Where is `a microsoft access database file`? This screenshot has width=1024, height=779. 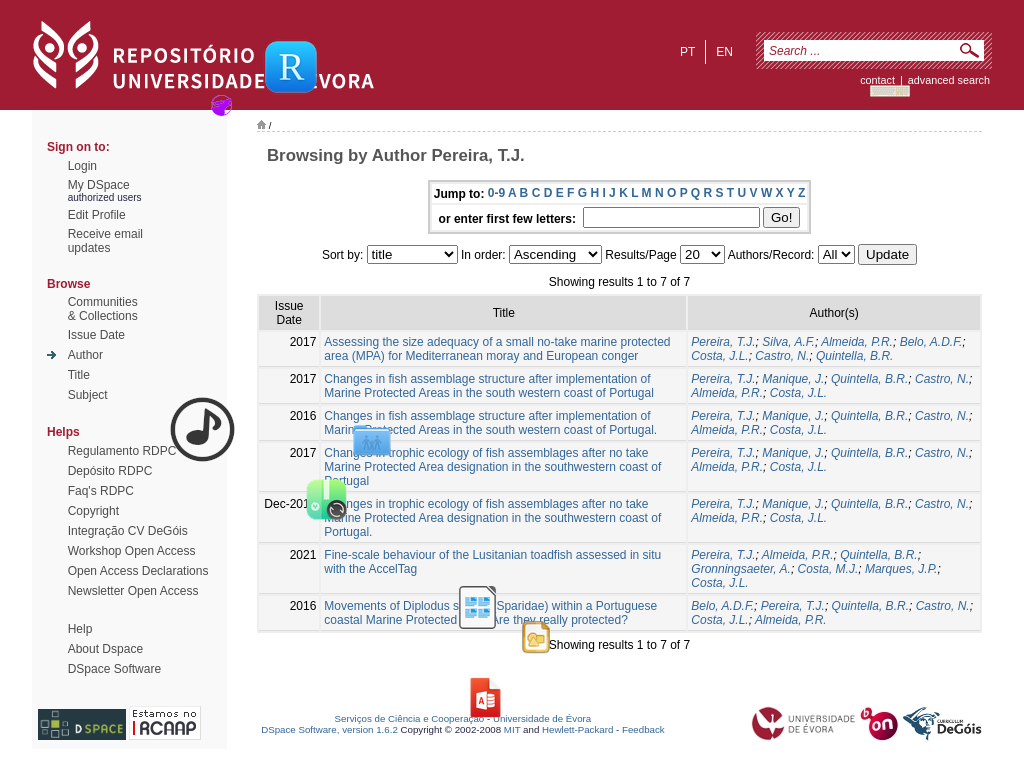
a microsoft access database file is located at coordinates (485, 697).